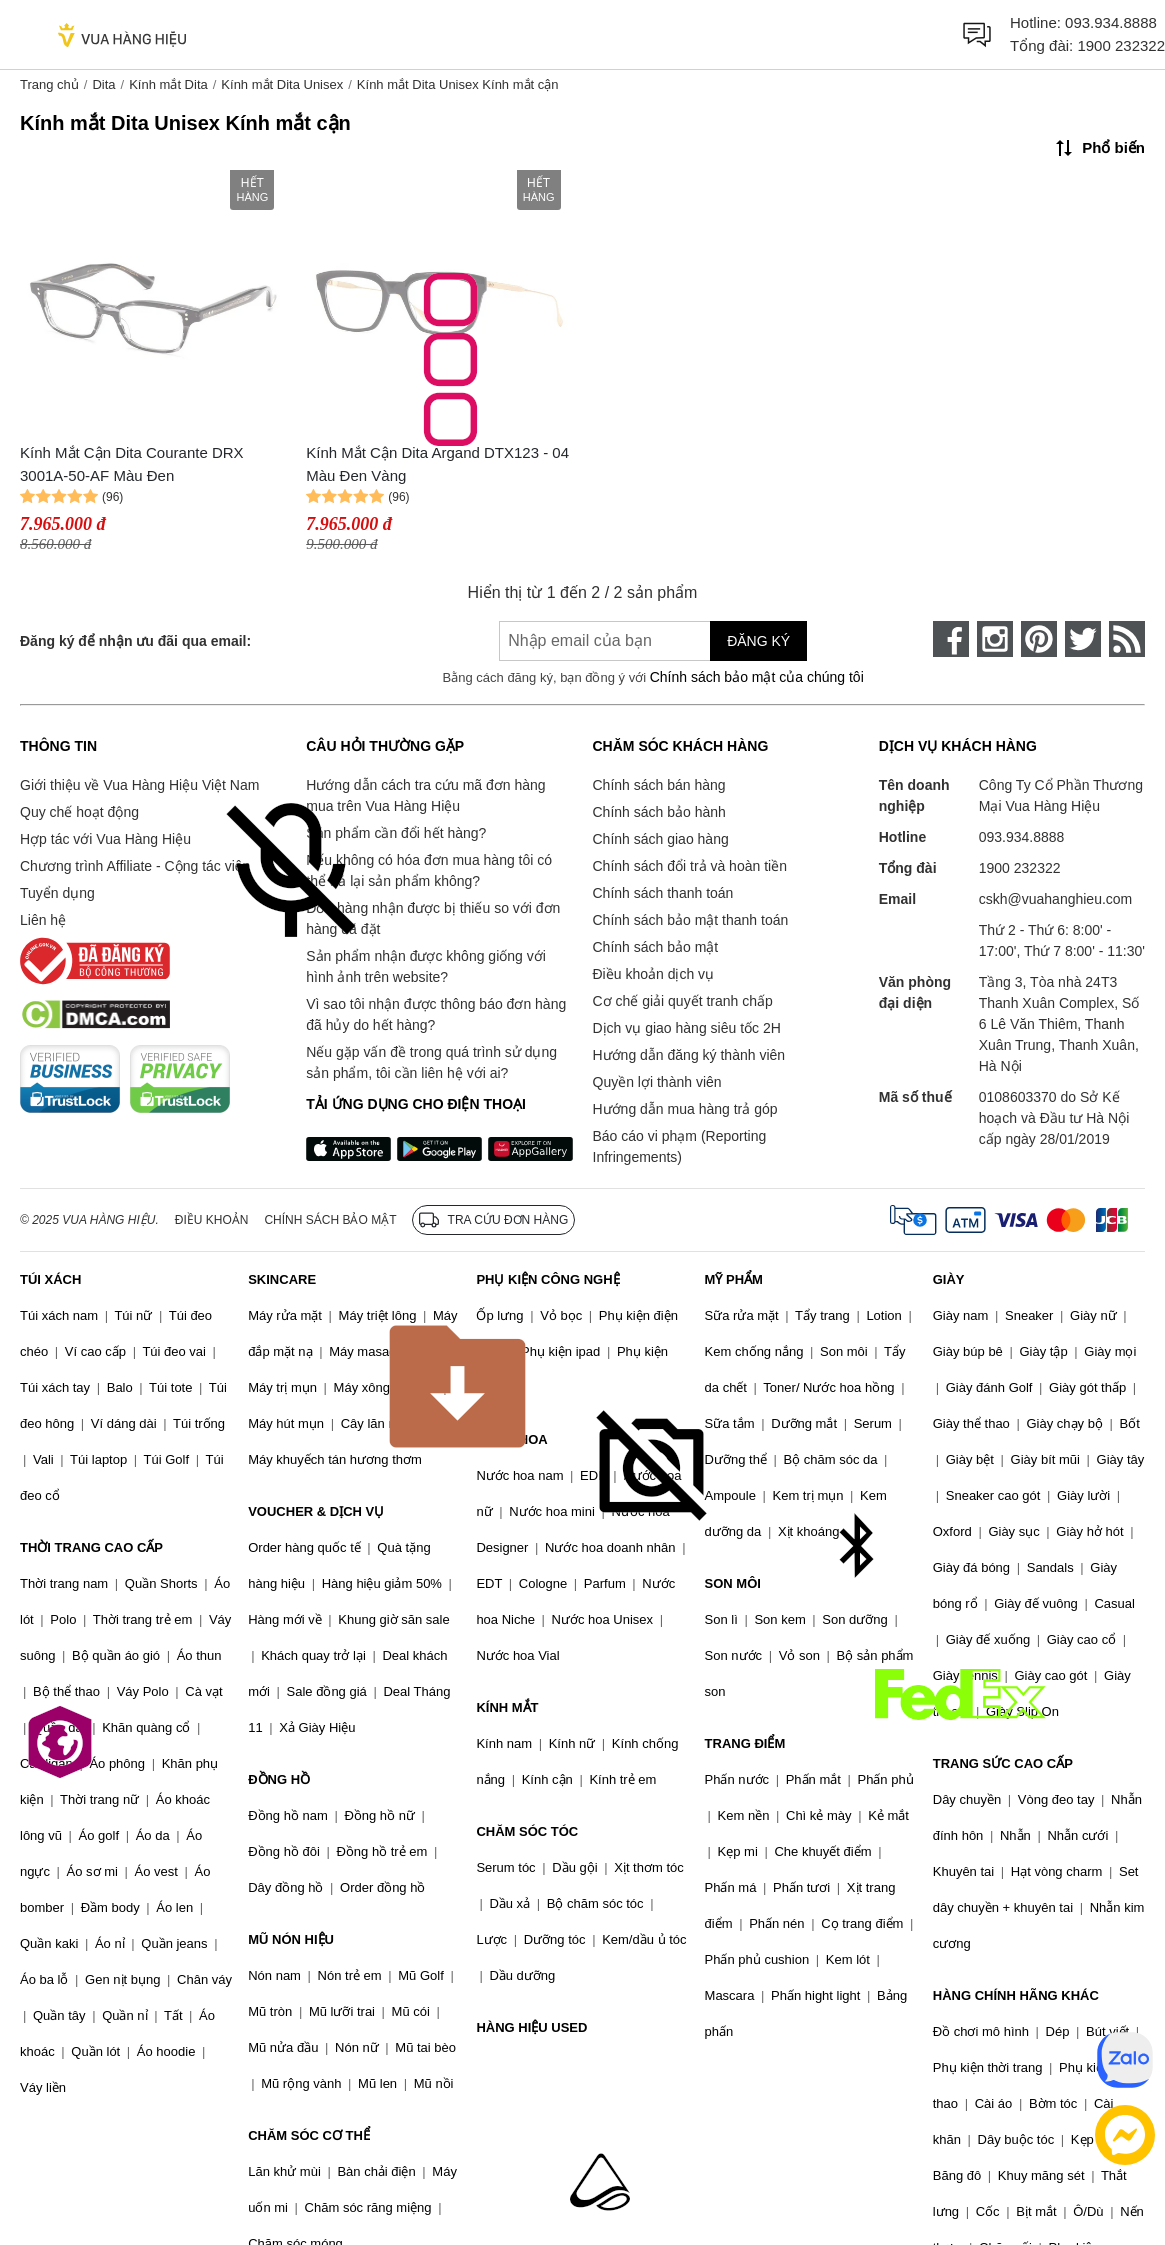 Image resolution: width=1165 pixels, height=2245 pixels. What do you see at coordinates (651, 1465) in the screenshot?
I see `camera is disabled or turned off` at bounding box center [651, 1465].